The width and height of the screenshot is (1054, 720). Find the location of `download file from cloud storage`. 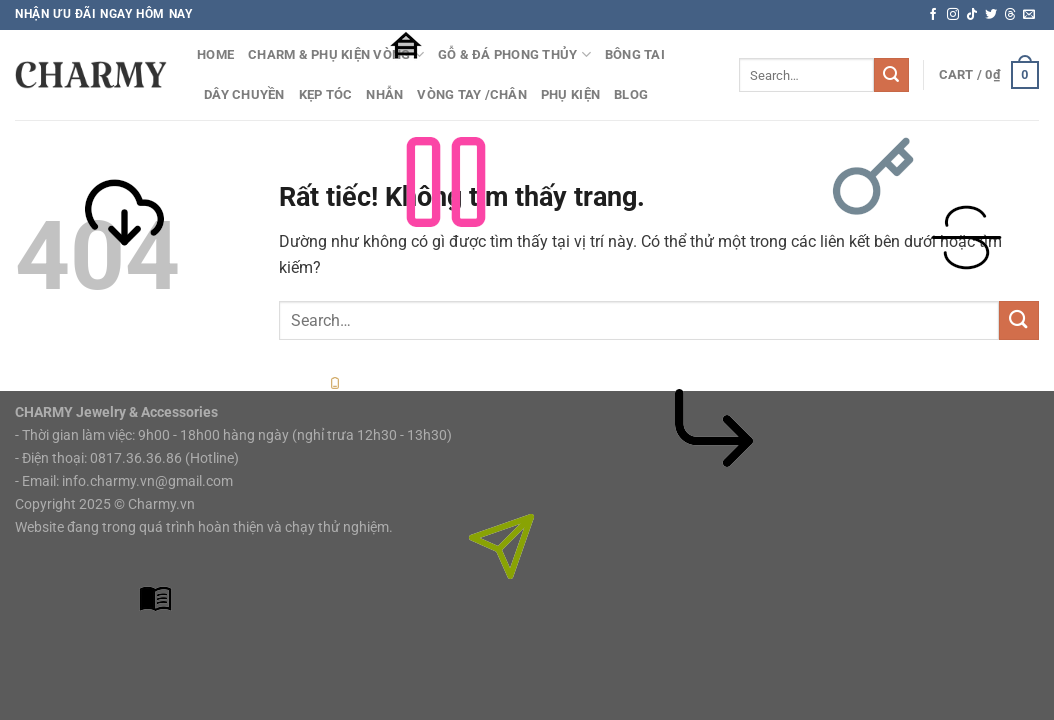

download file from cloud storage is located at coordinates (124, 212).